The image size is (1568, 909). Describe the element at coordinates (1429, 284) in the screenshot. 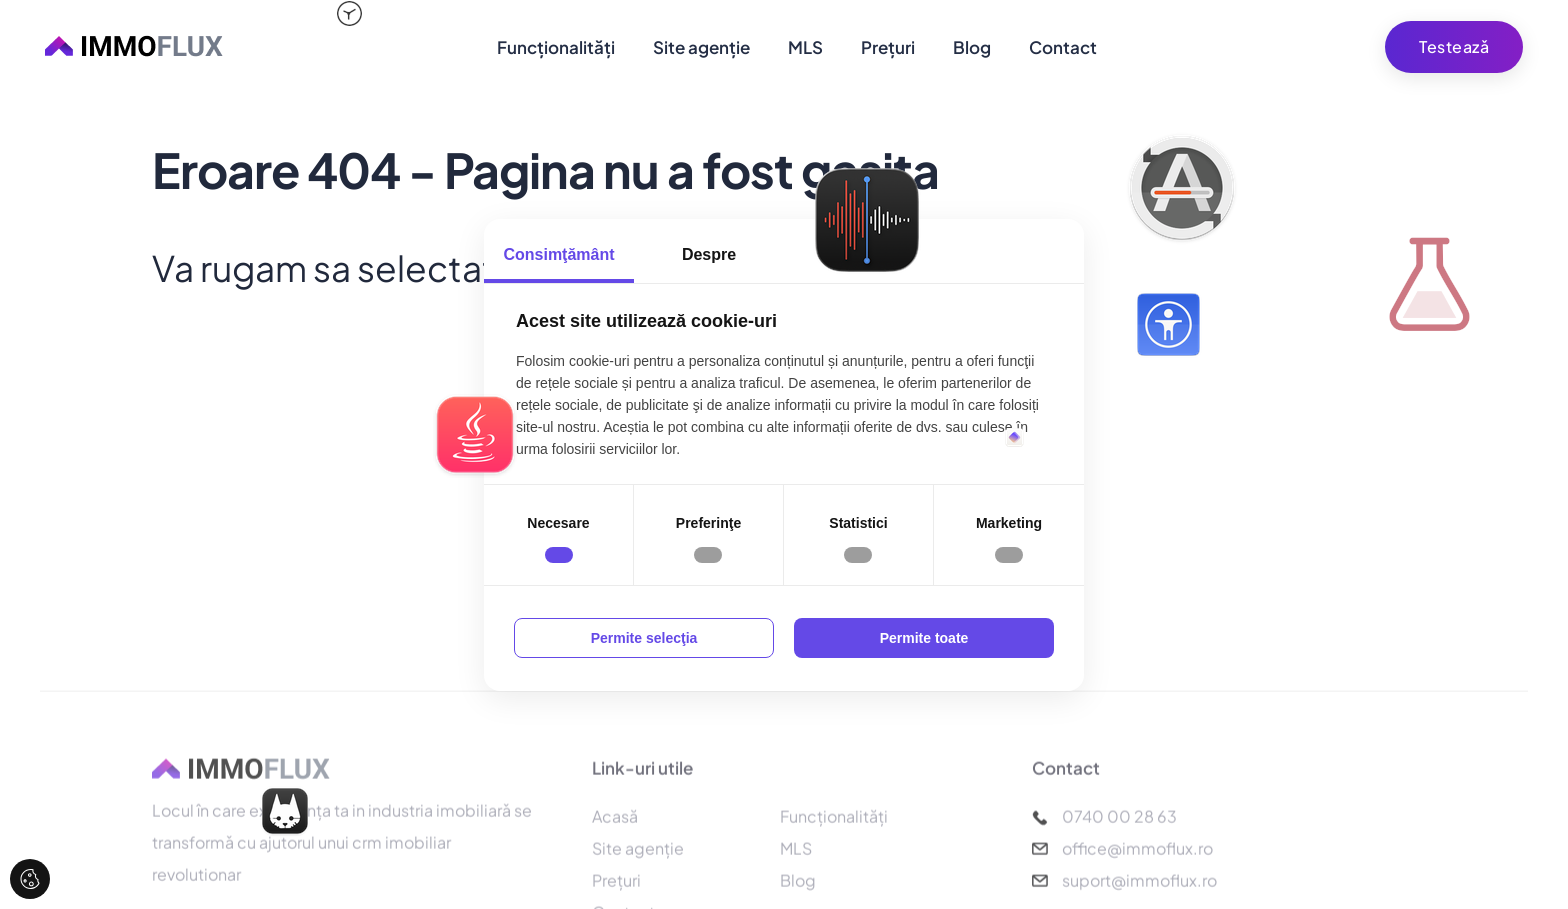

I see `access science or chemistry applications` at that location.